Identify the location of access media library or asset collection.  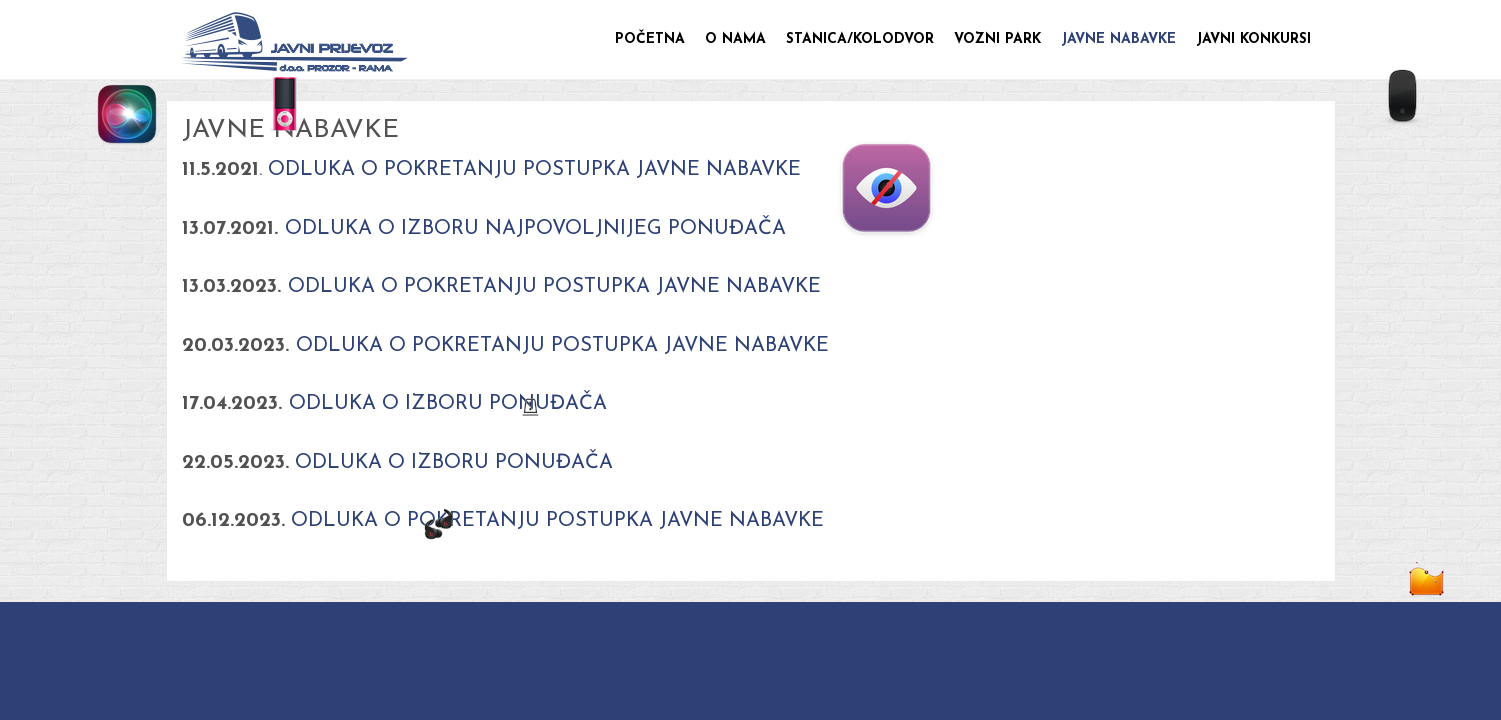
(1426, 578).